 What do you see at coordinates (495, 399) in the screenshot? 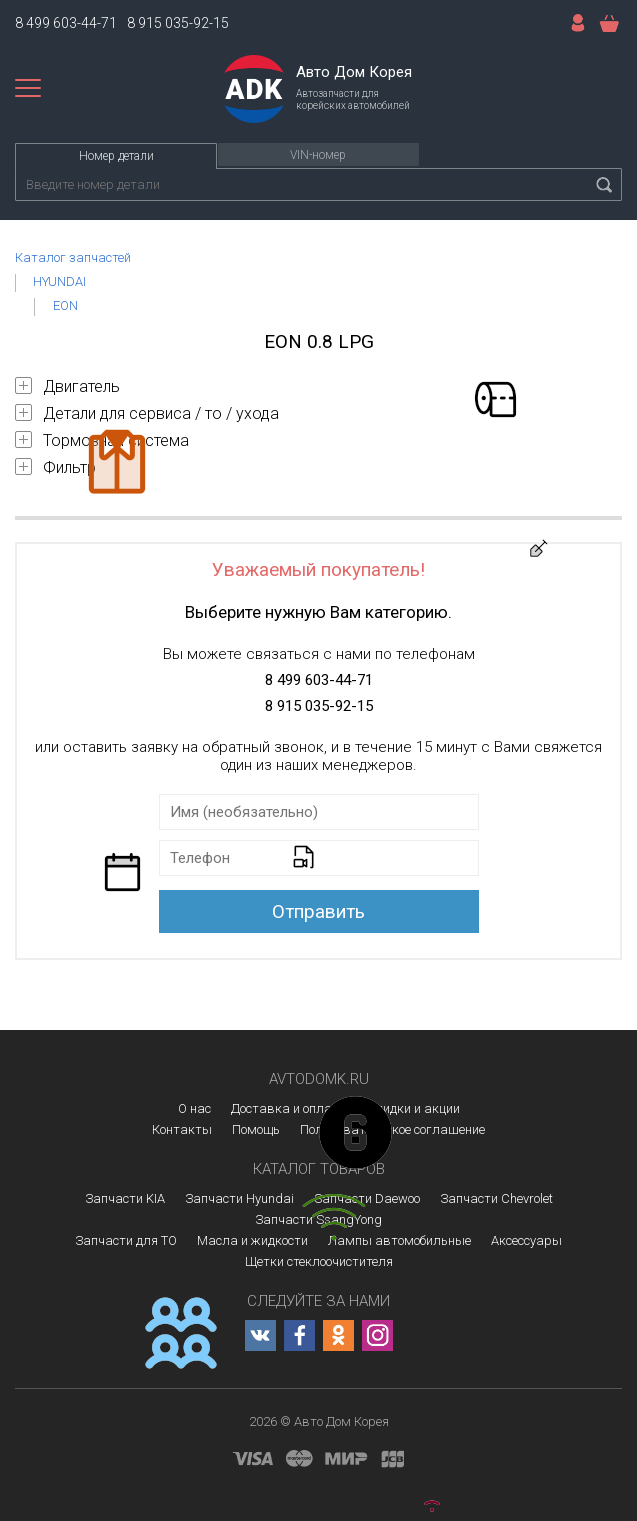
I see `indicates restroom or bathroom location` at bounding box center [495, 399].